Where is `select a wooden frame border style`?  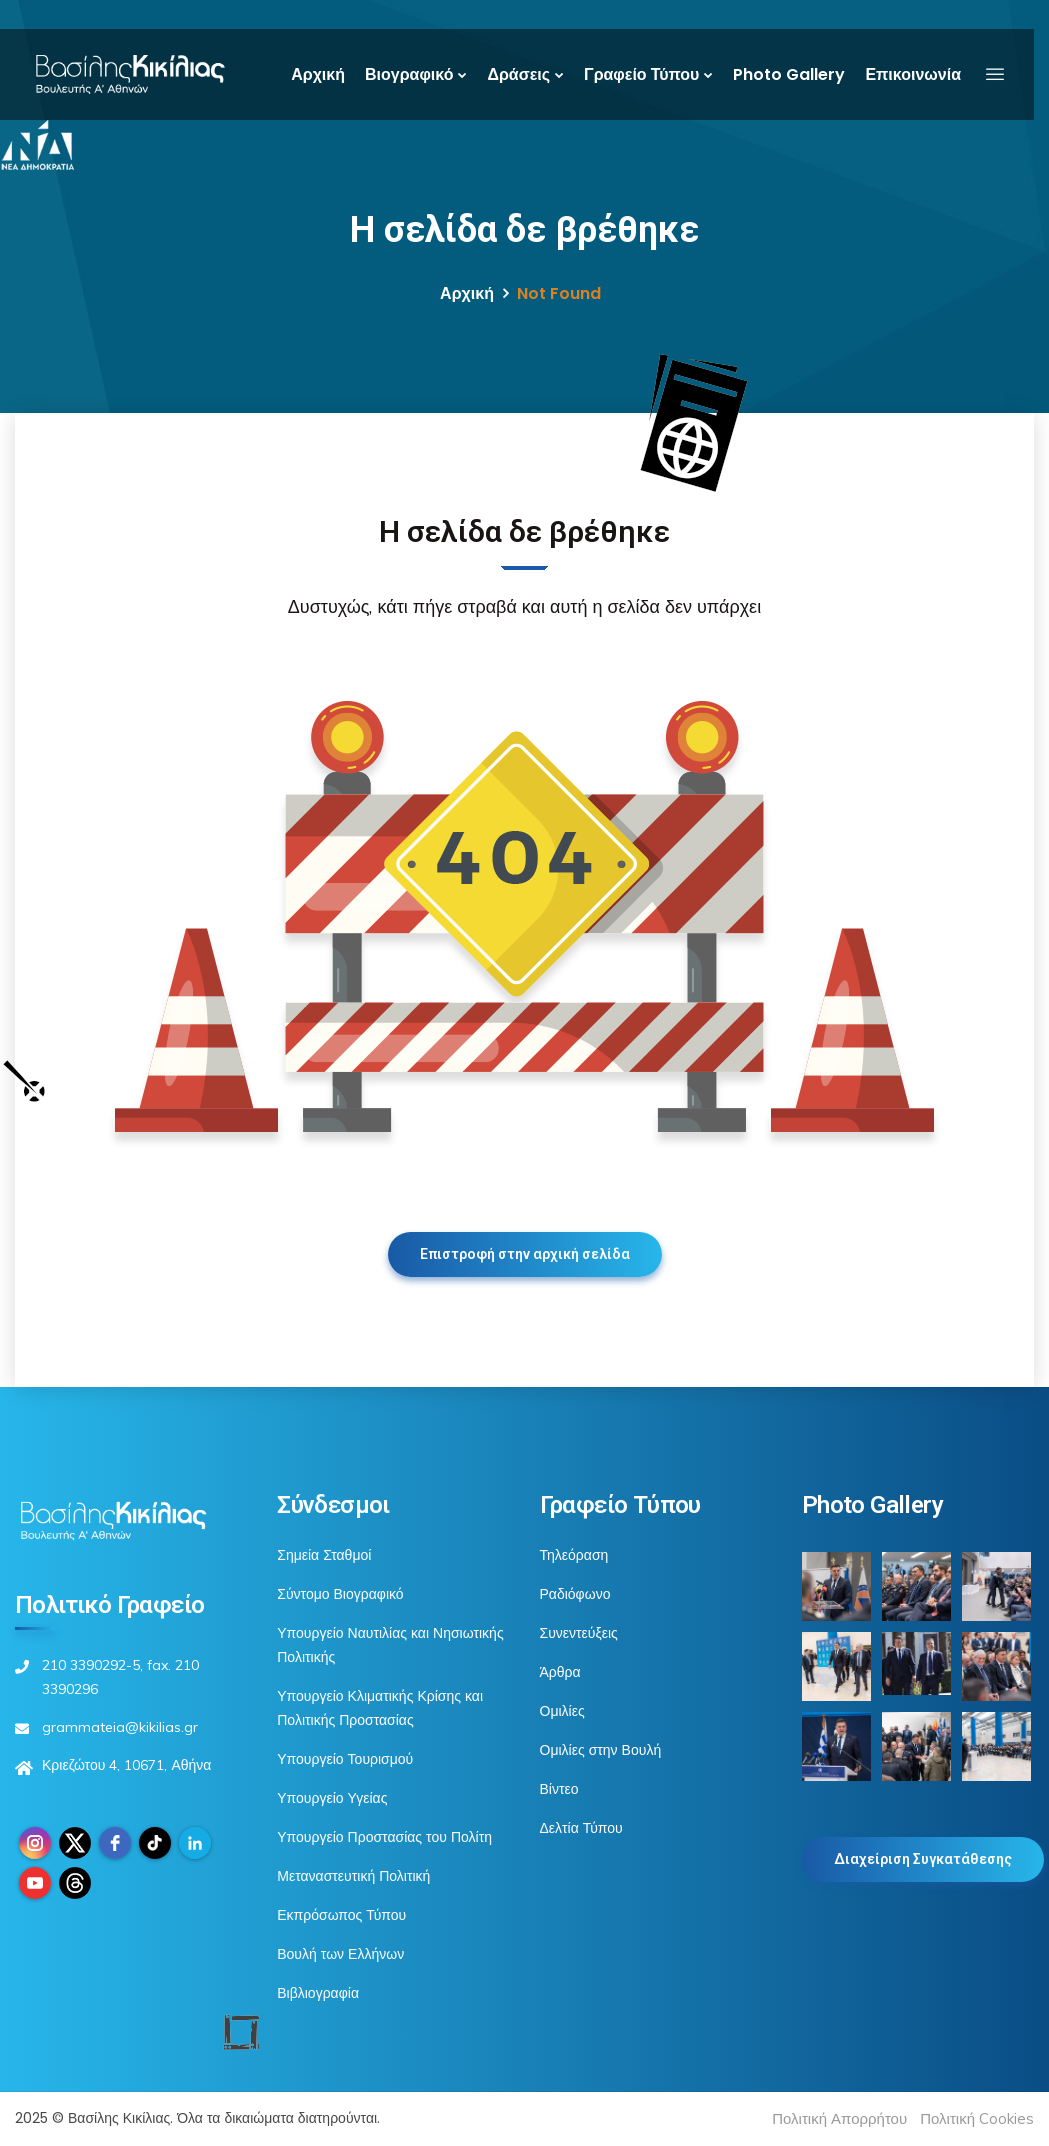 select a wooden frame border style is located at coordinates (241, 2032).